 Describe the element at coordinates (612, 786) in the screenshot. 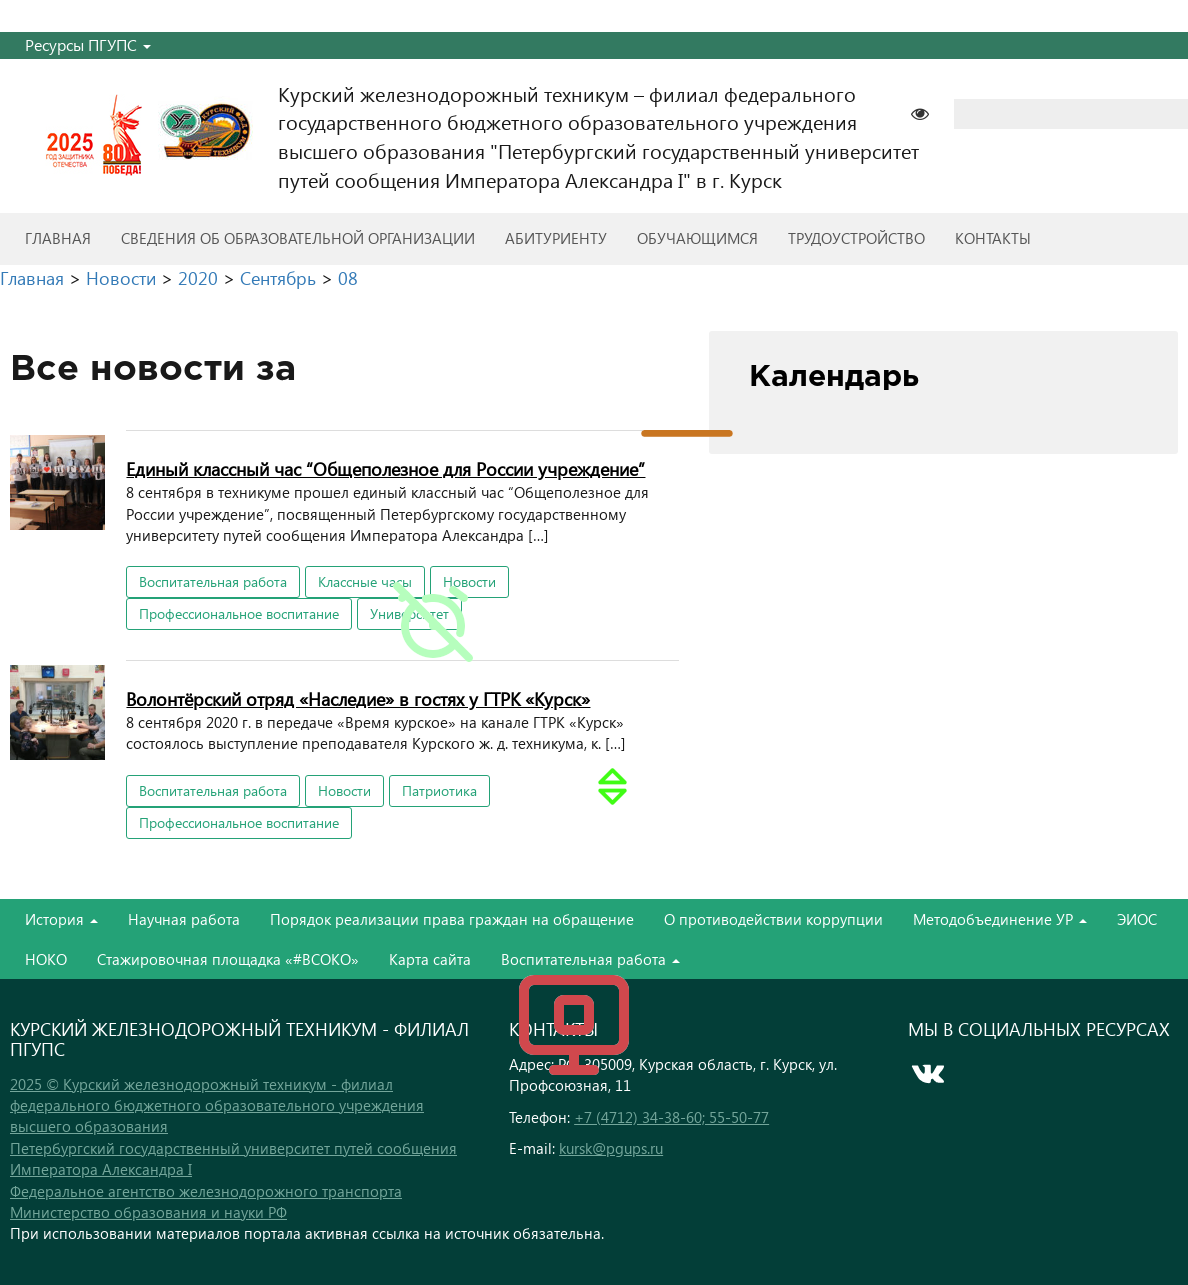

I see `expand or collapse a dropdown menu` at that location.